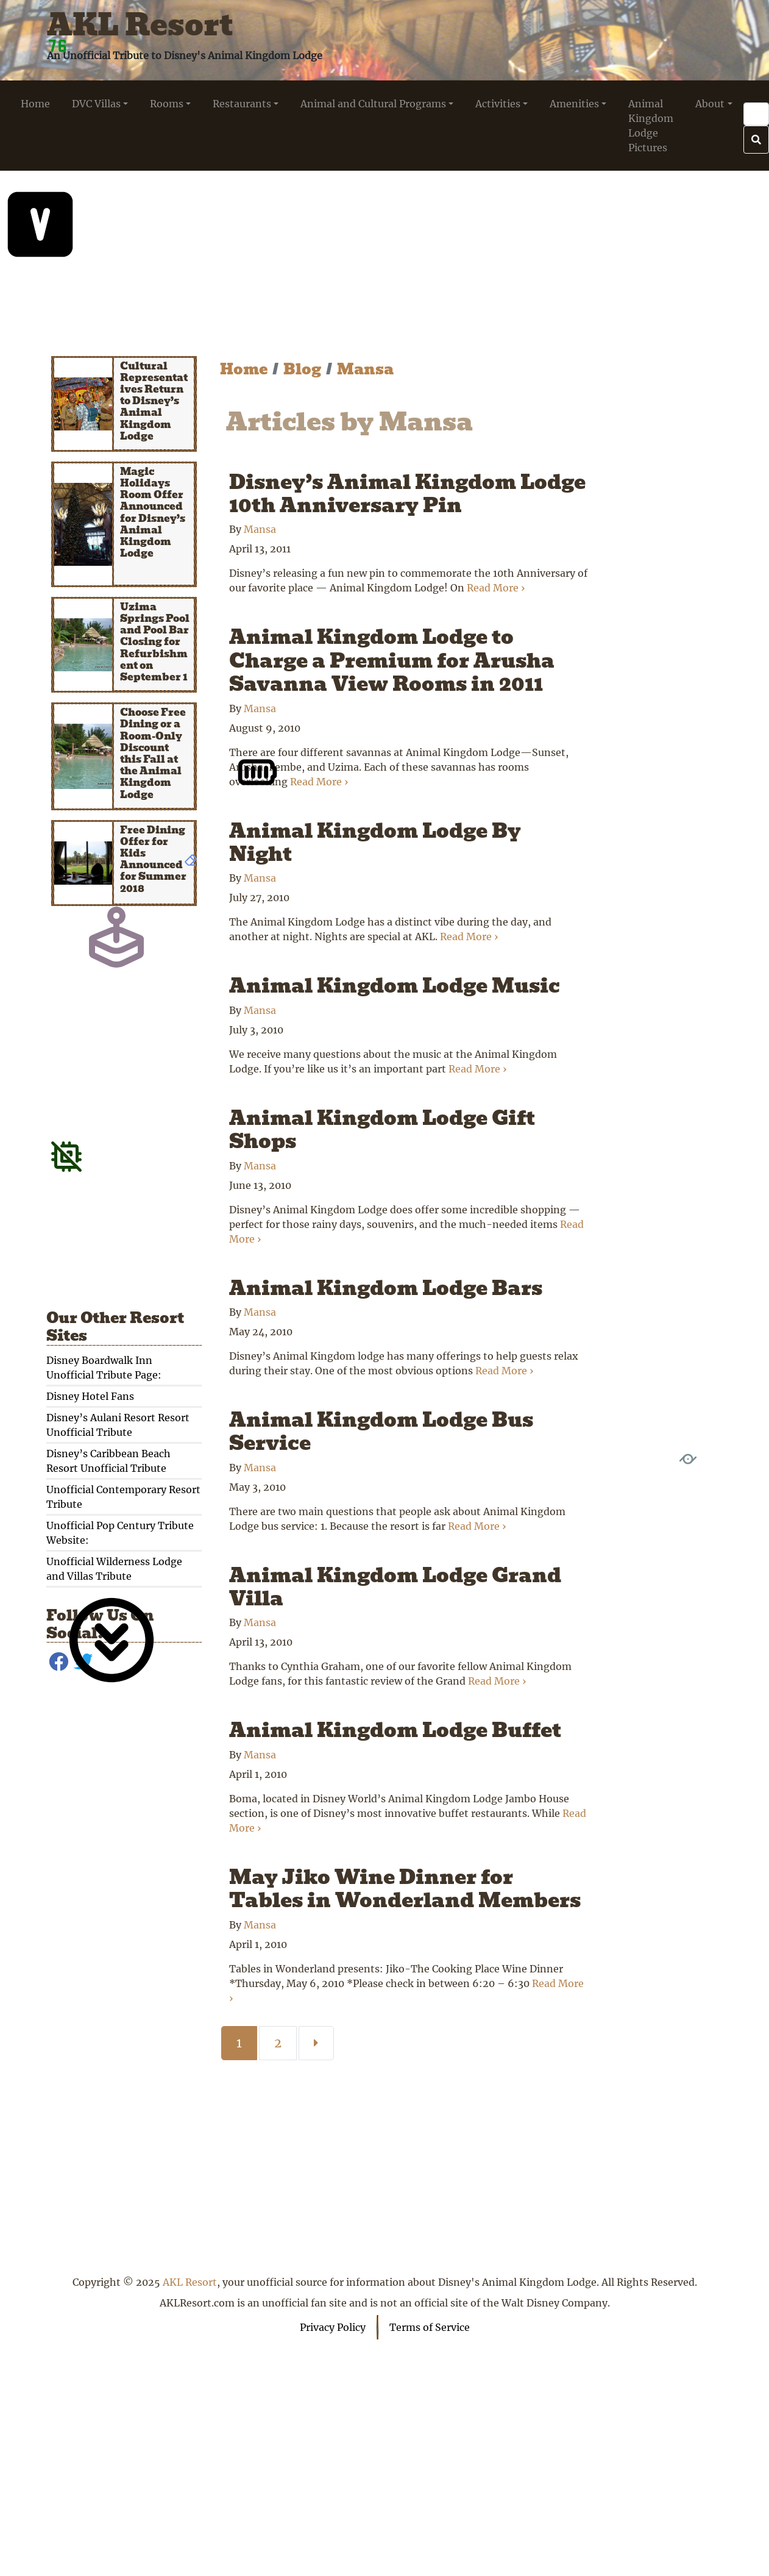  I want to click on indicates processor or CPU is disabled, so click(66, 1157).